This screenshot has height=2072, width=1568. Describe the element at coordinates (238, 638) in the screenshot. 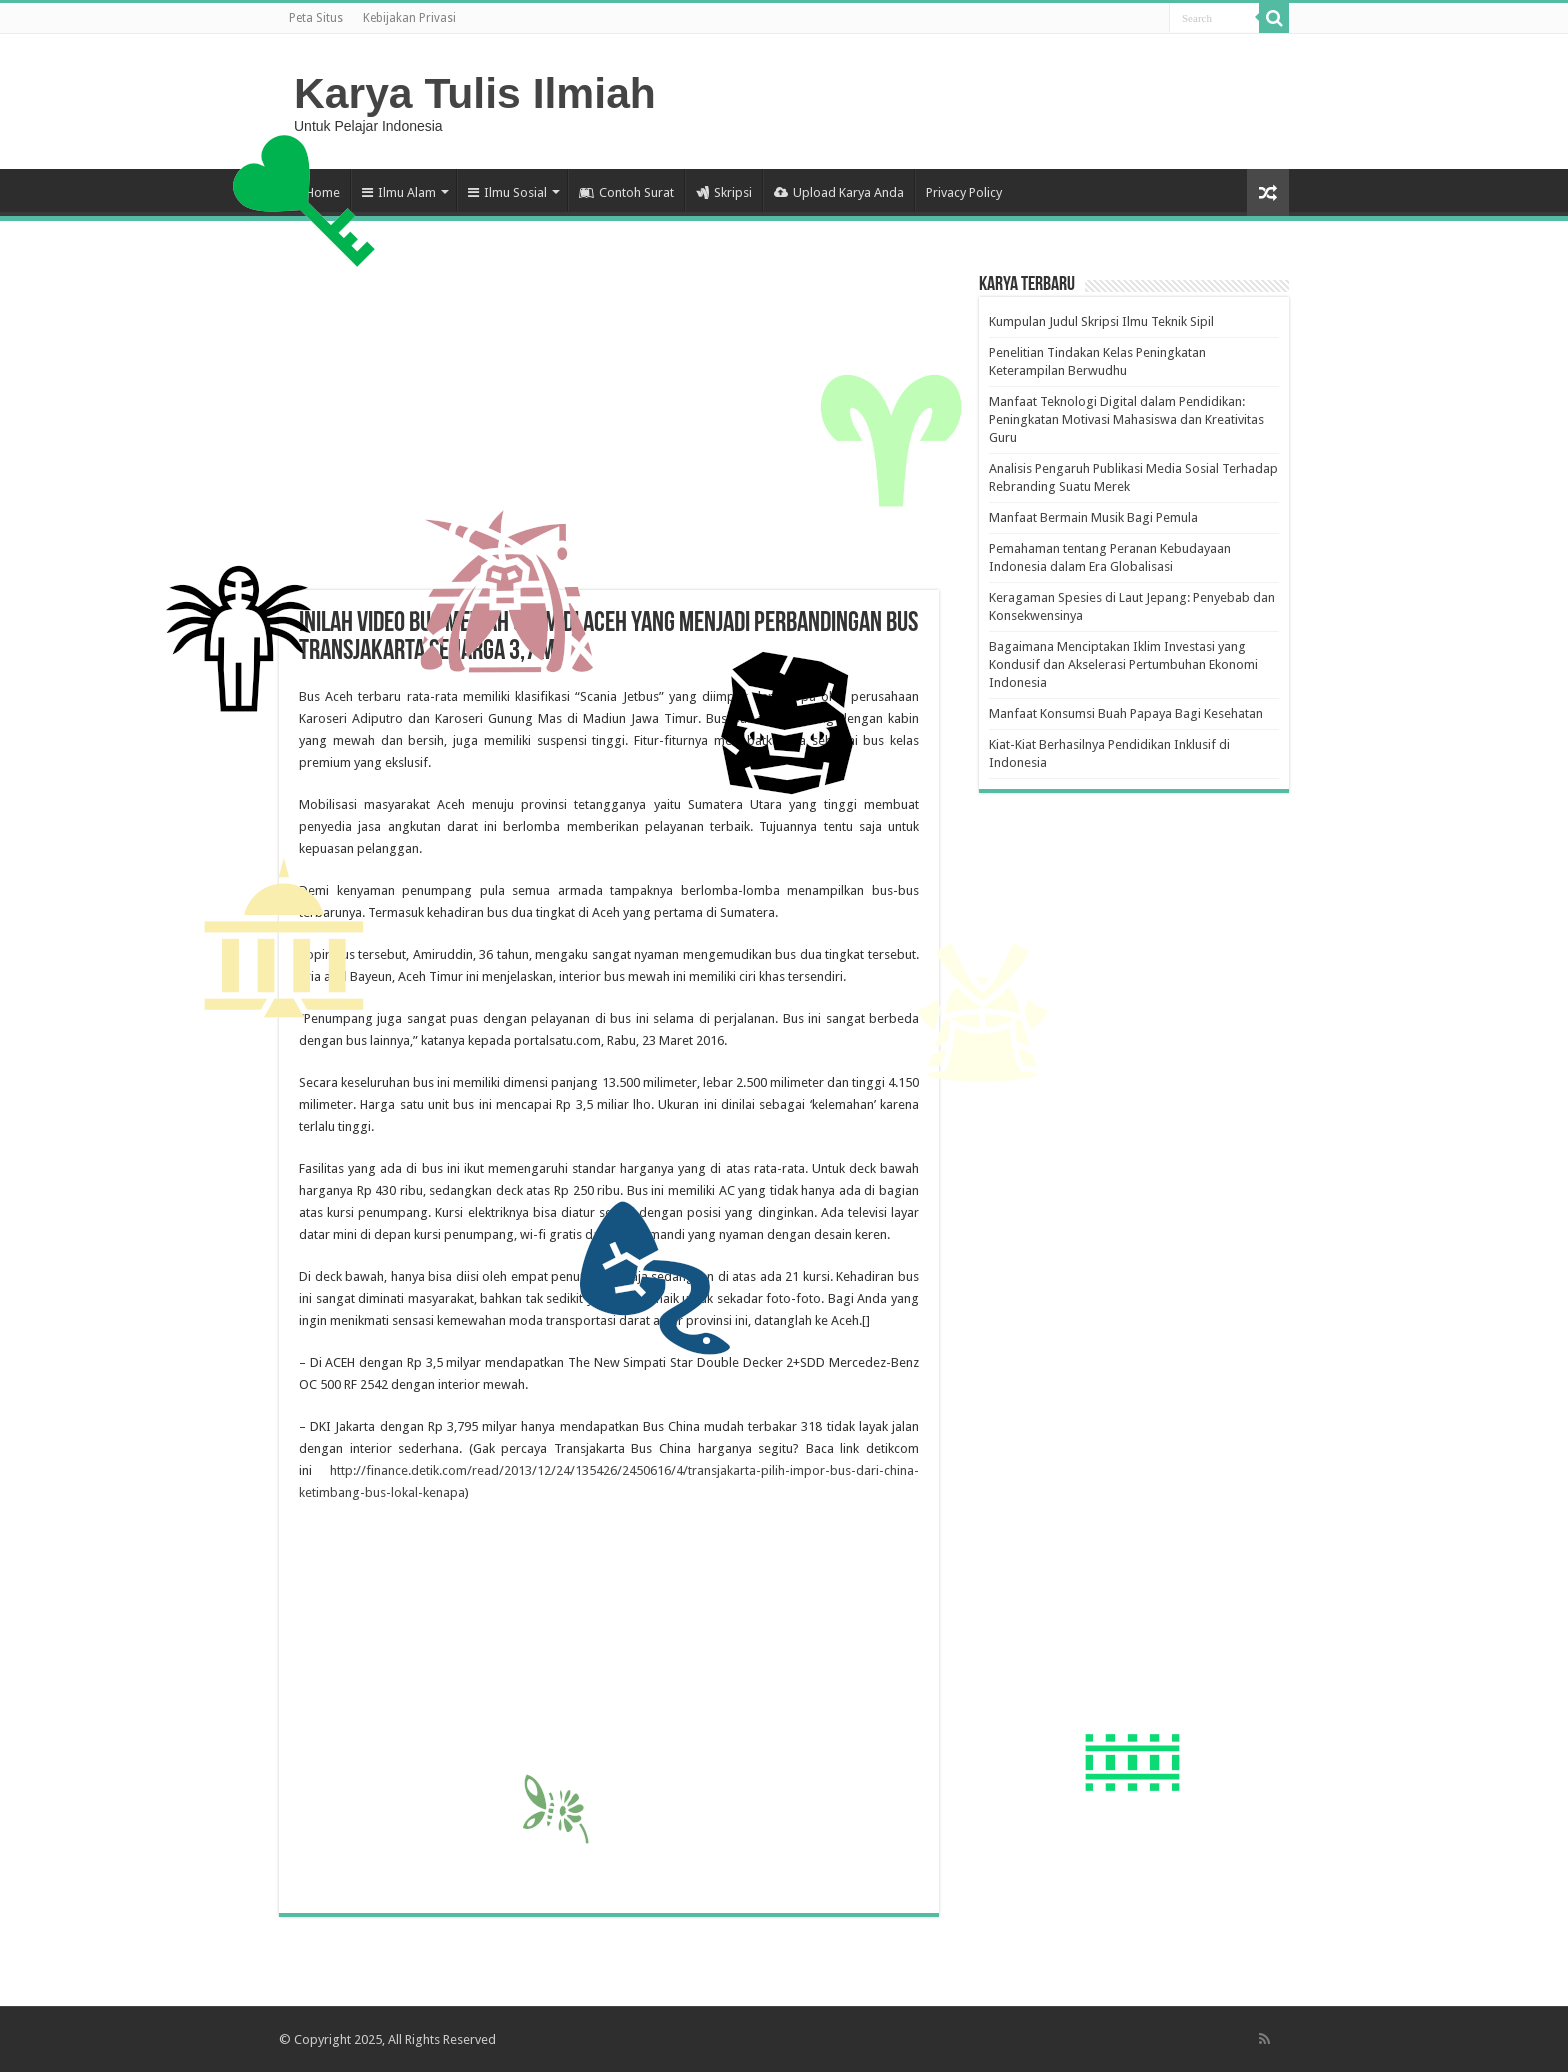

I see `select octopus-human hybrid character` at that location.